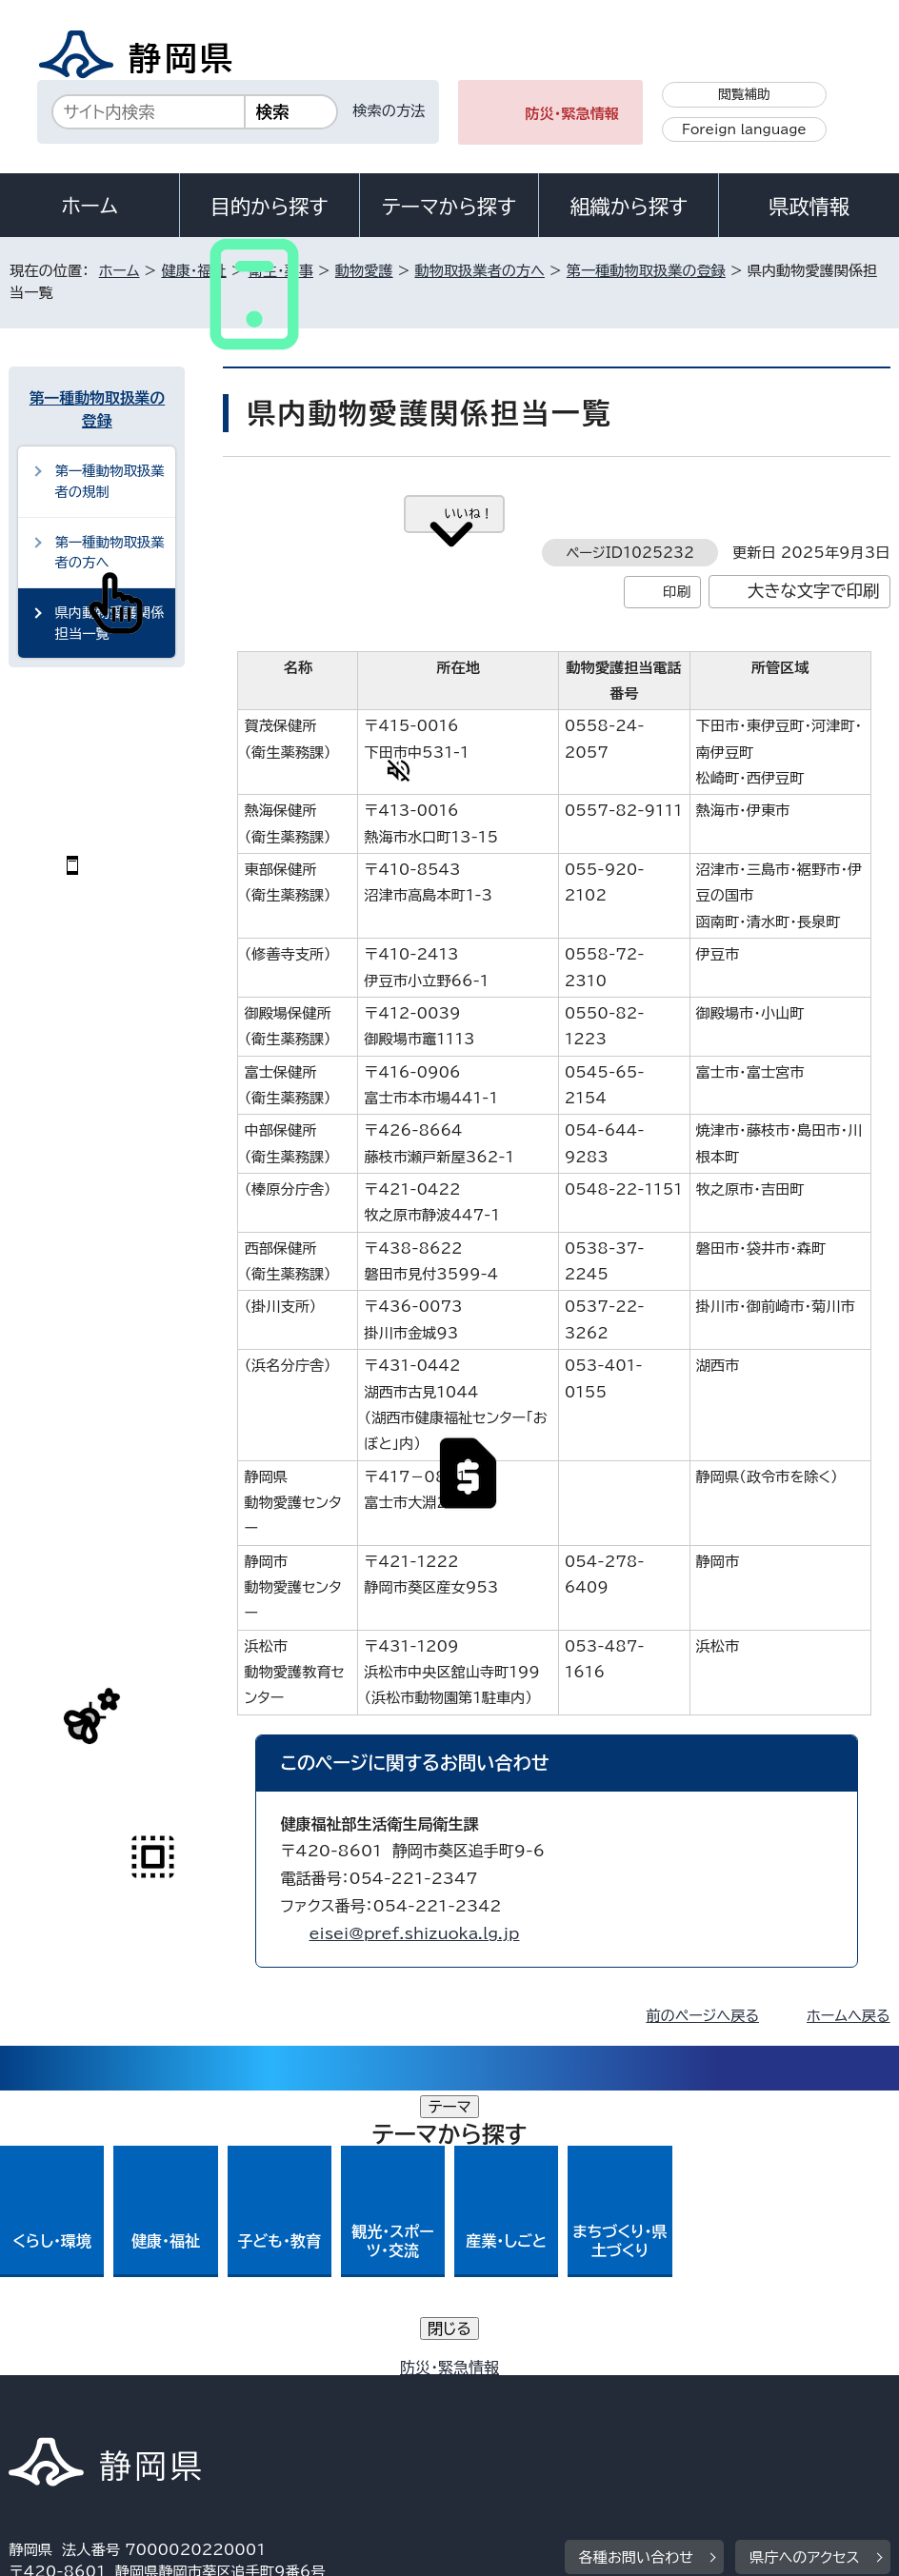 The width and height of the screenshot is (899, 2576). What do you see at coordinates (451, 533) in the screenshot?
I see `expand a collapsed section or menu` at bounding box center [451, 533].